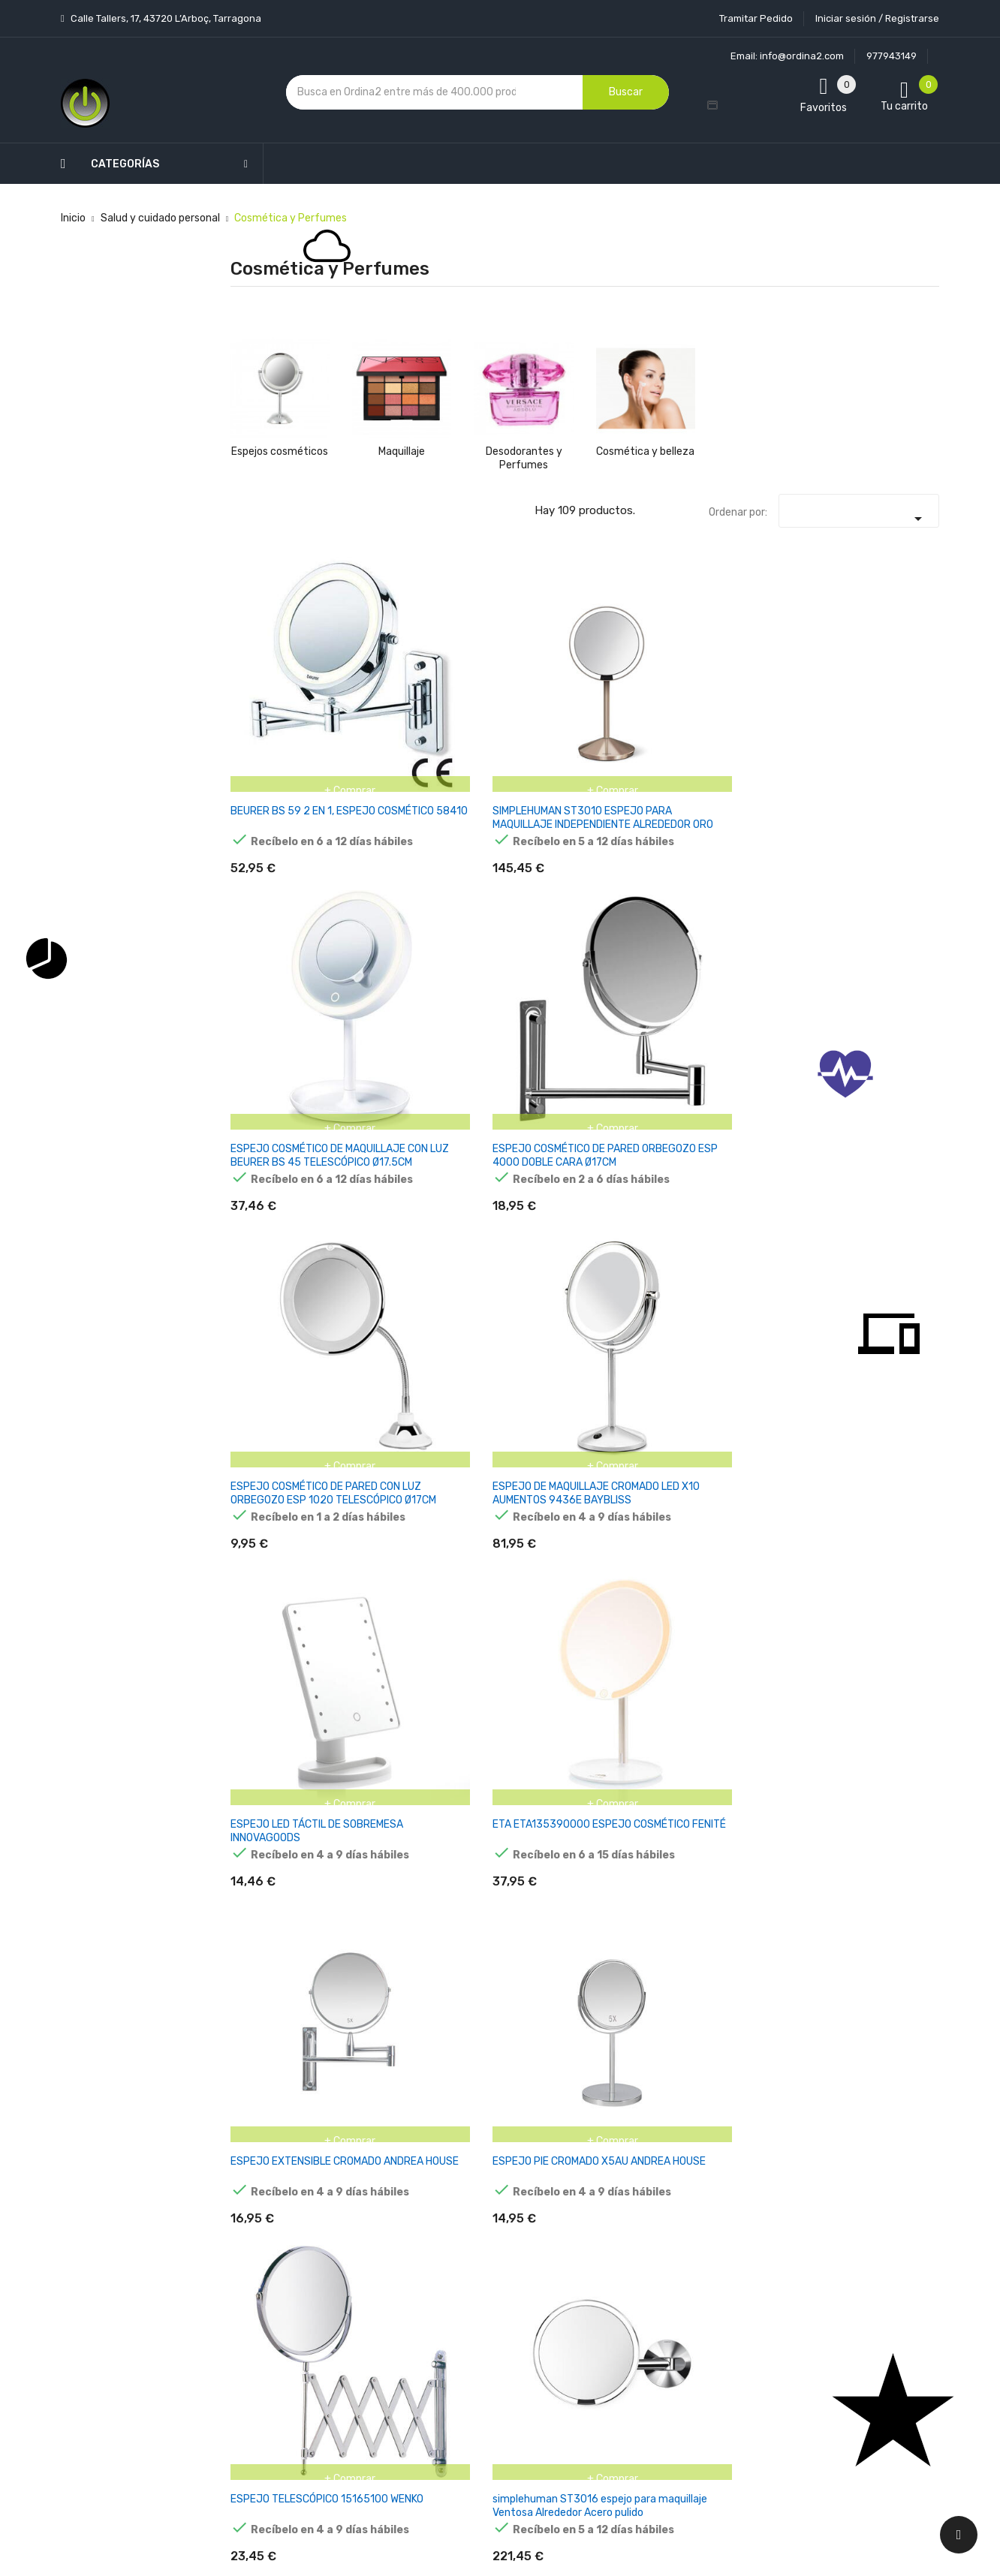 This screenshot has height=2576, width=1000. I want to click on view analytics or statistics, so click(47, 958).